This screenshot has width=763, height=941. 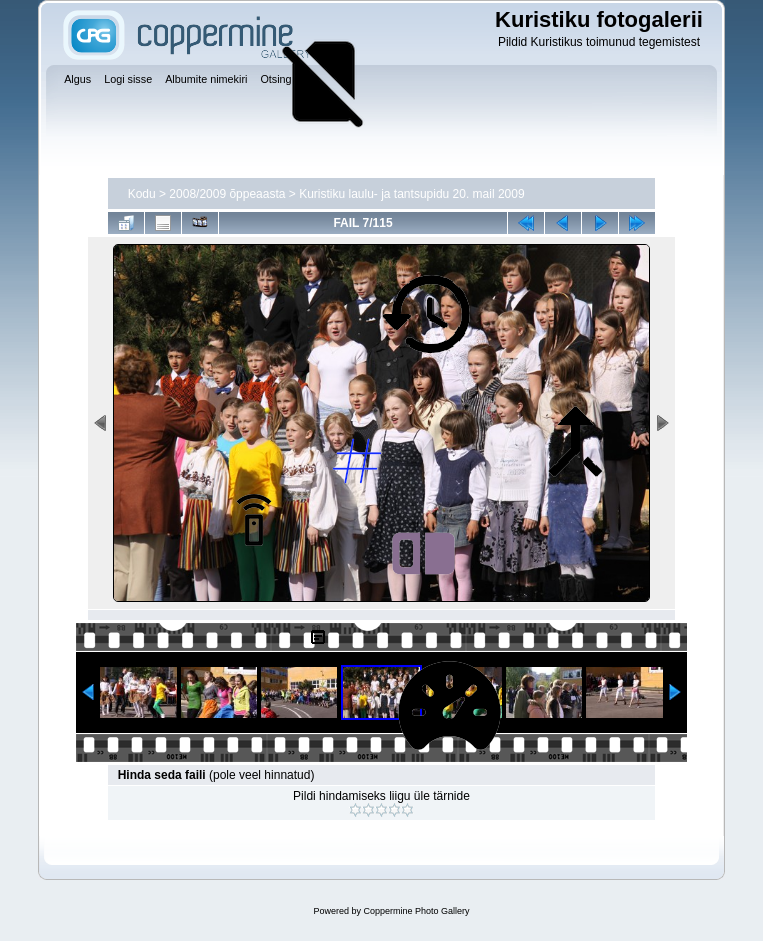 What do you see at coordinates (318, 637) in the screenshot?
I see `open text editor or document composer` at bounding box center [318, 637].